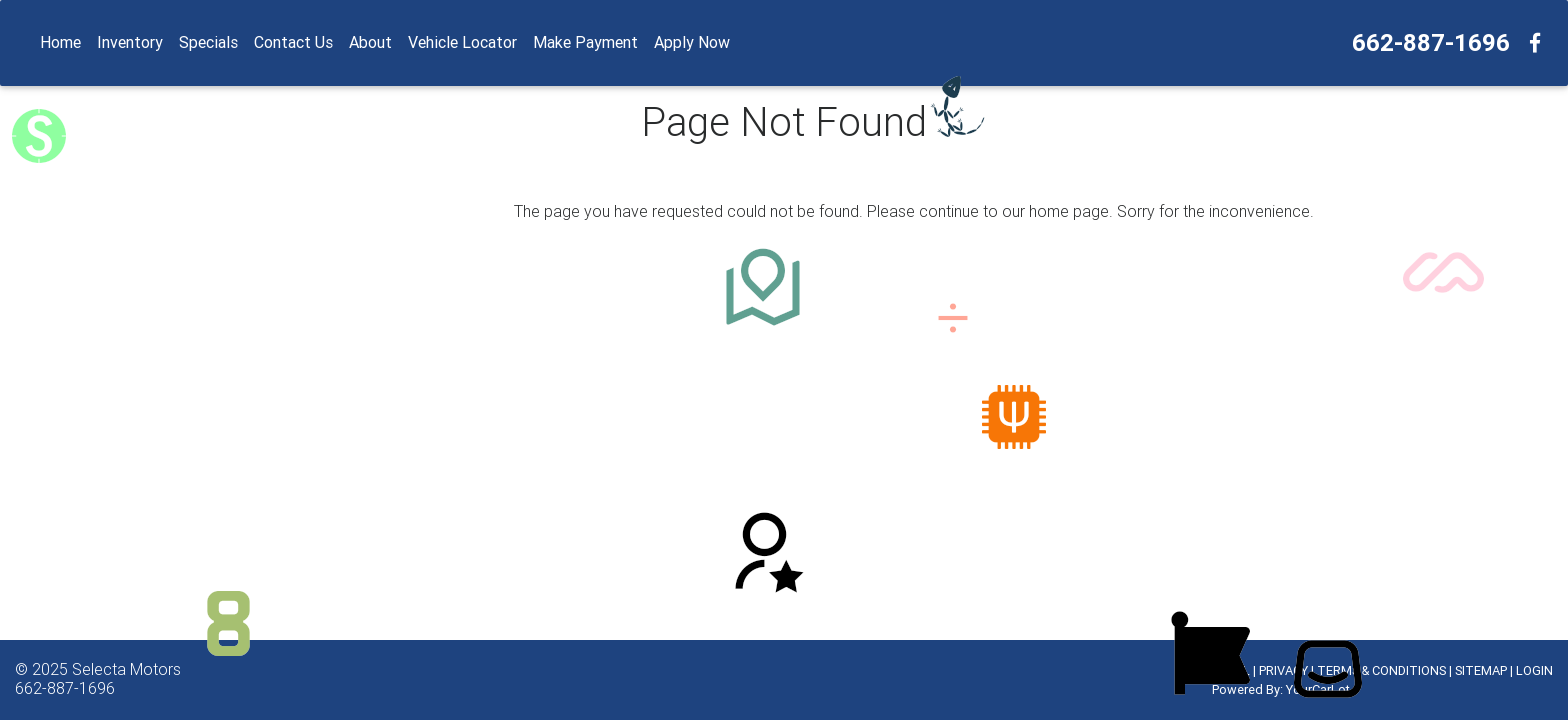 This screenshot has height=720, width=1568. What do you see at coordinates (763, 289) in the screenshot?
I see `view map directions or navigation` at bounding box center [763, 289].